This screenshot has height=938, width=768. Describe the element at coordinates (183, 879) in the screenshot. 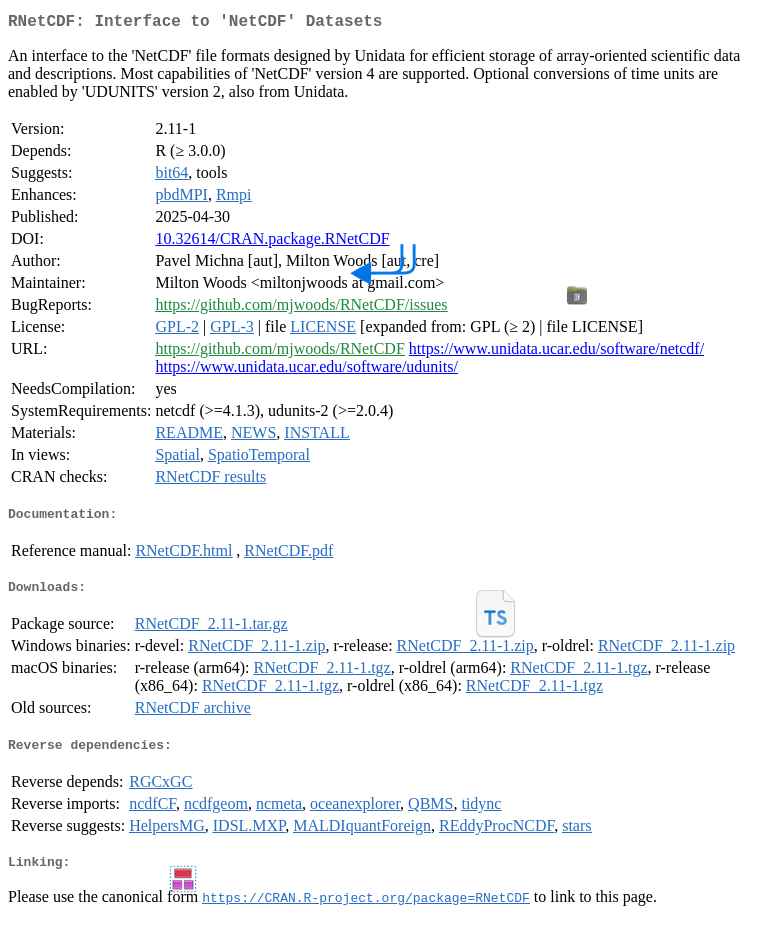

I see `select all items in the current view` at that location.